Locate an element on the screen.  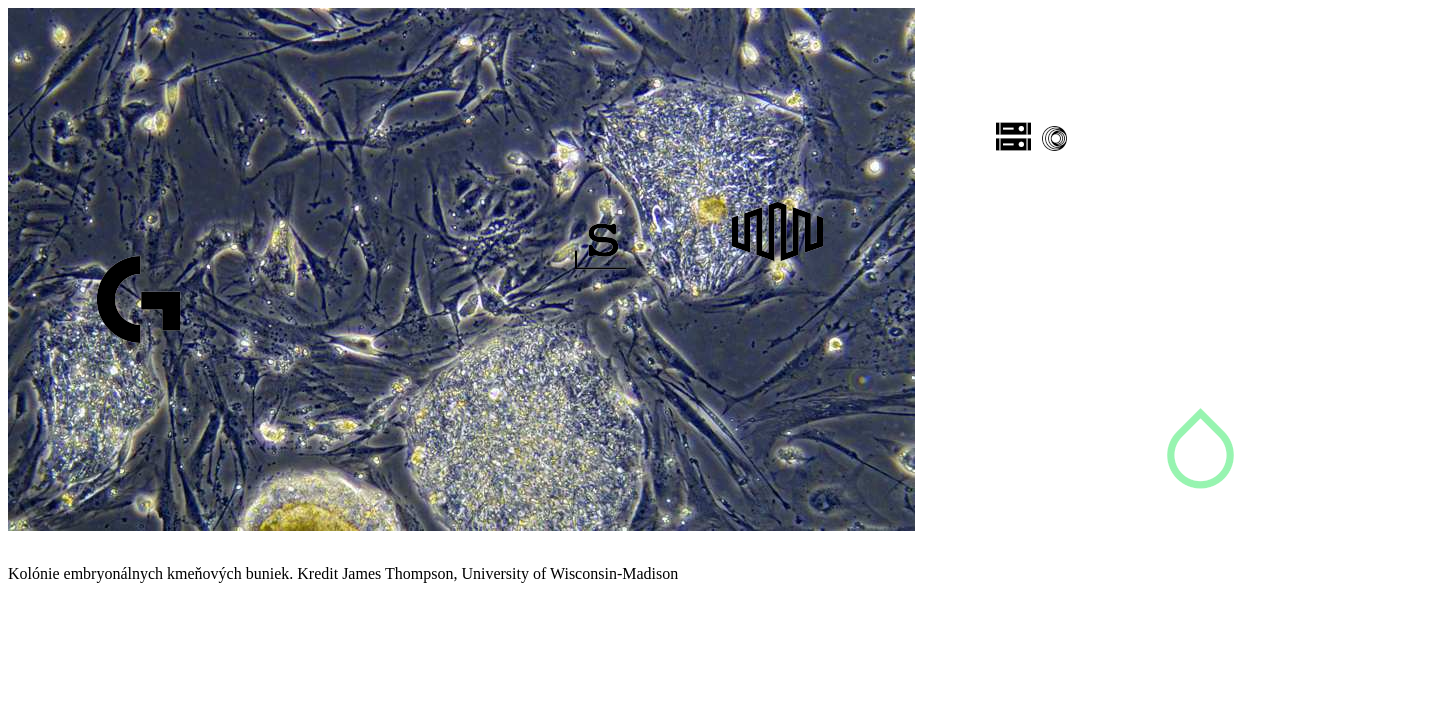
logitech g gaming brand logo is located at coordinates (138, 299).